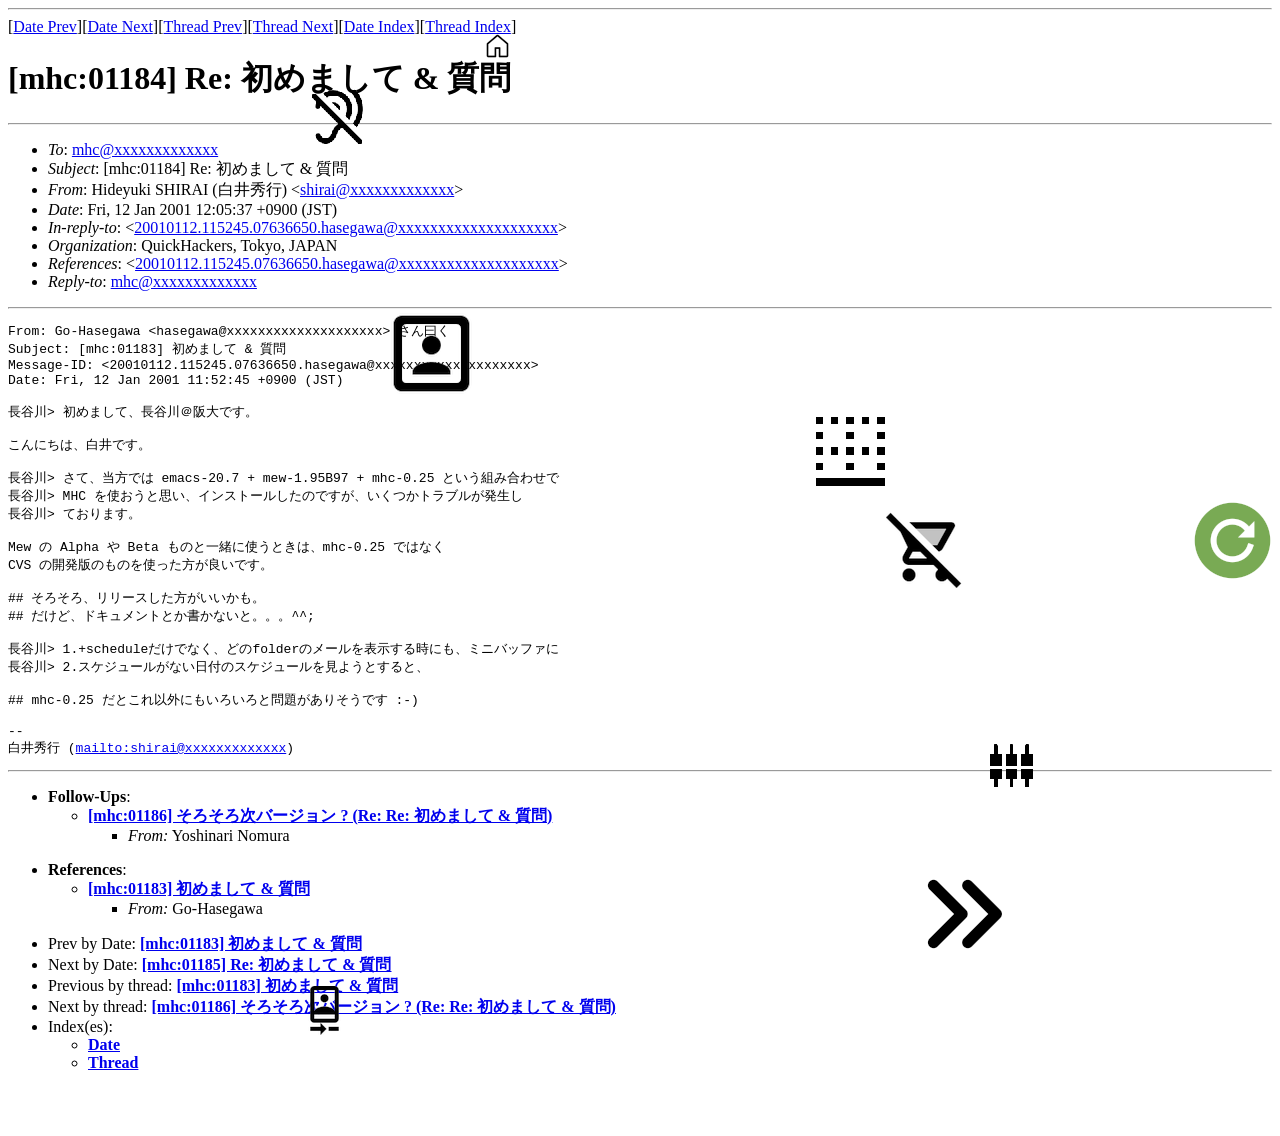 This screenshot has height=1136, width=1280. What do you see at coordinates (324, 1010) in the screenshot?
I see `switch to front-facing camera` at bounding box center [324, 1010].